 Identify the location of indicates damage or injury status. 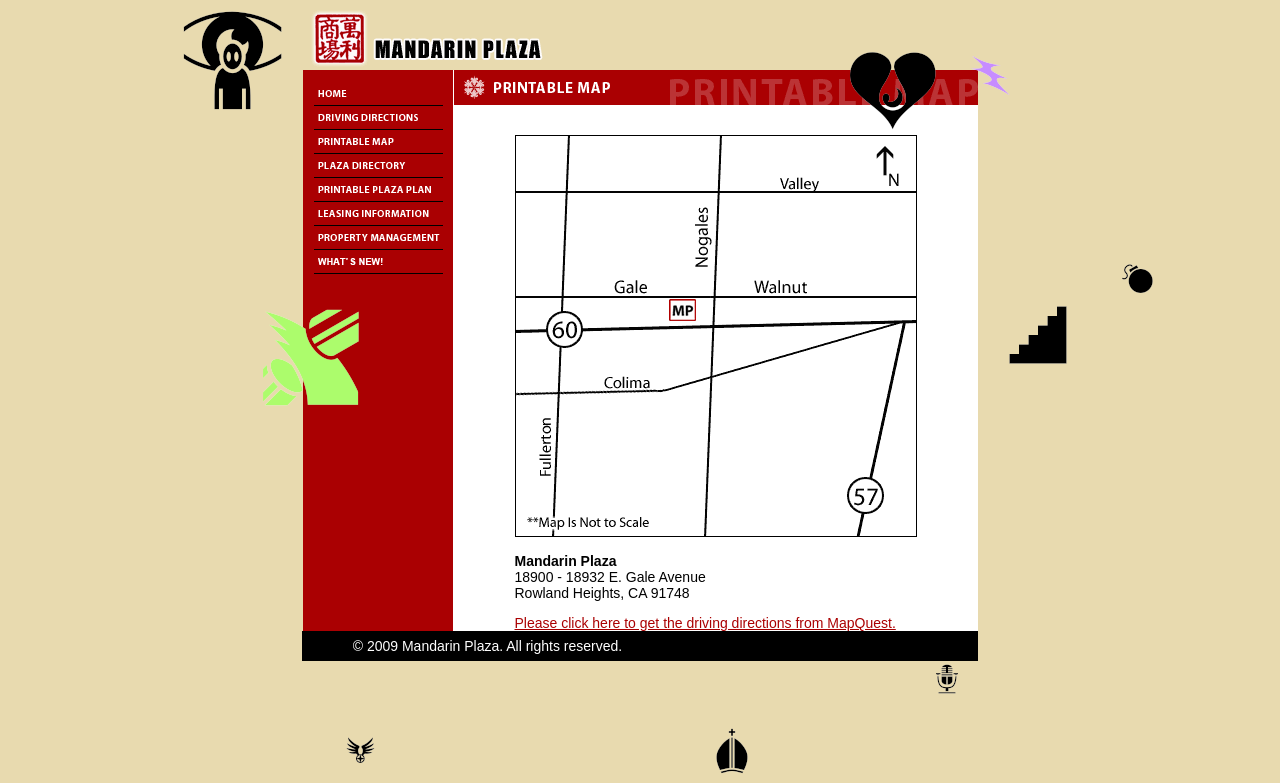
(990, 75).